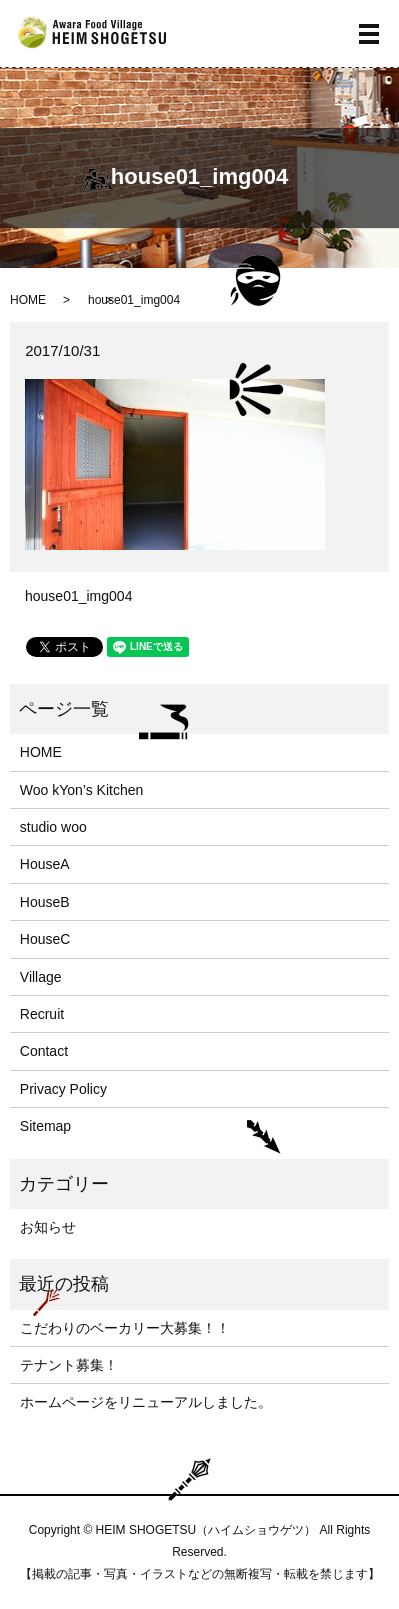 This screenshot has height=1609, width=399. What do you see at coordinates (255, 280) in the screenshot?
I see `select ninja character class` at bounding box center [255, 280].